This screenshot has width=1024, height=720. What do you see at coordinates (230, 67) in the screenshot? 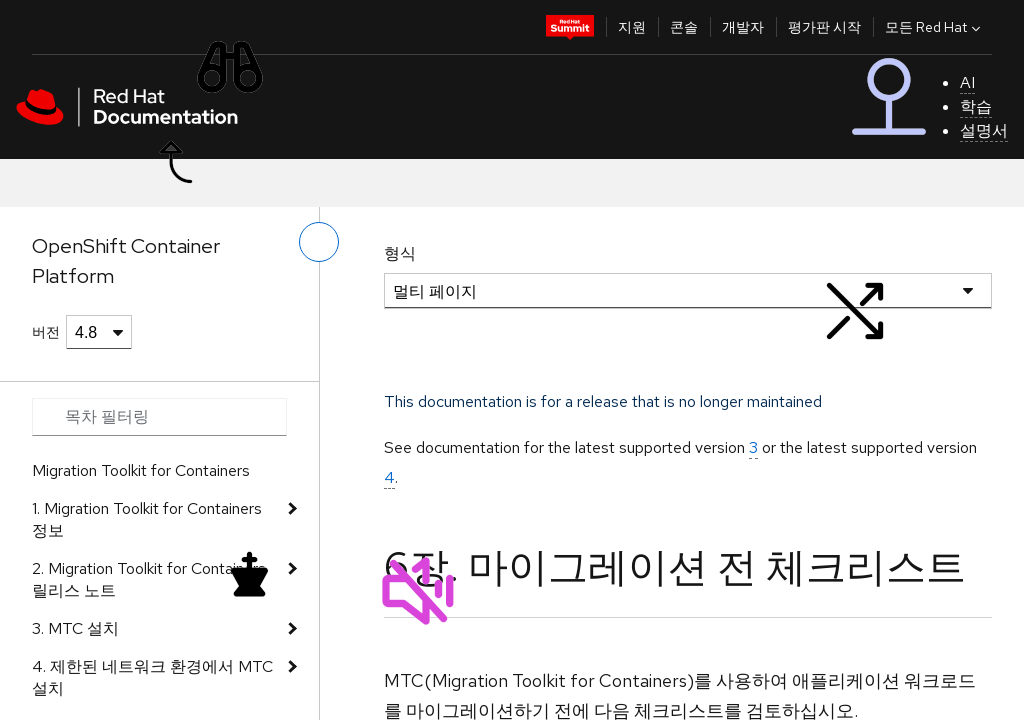
I see `search or explore content` at bounding box center [230, 67].